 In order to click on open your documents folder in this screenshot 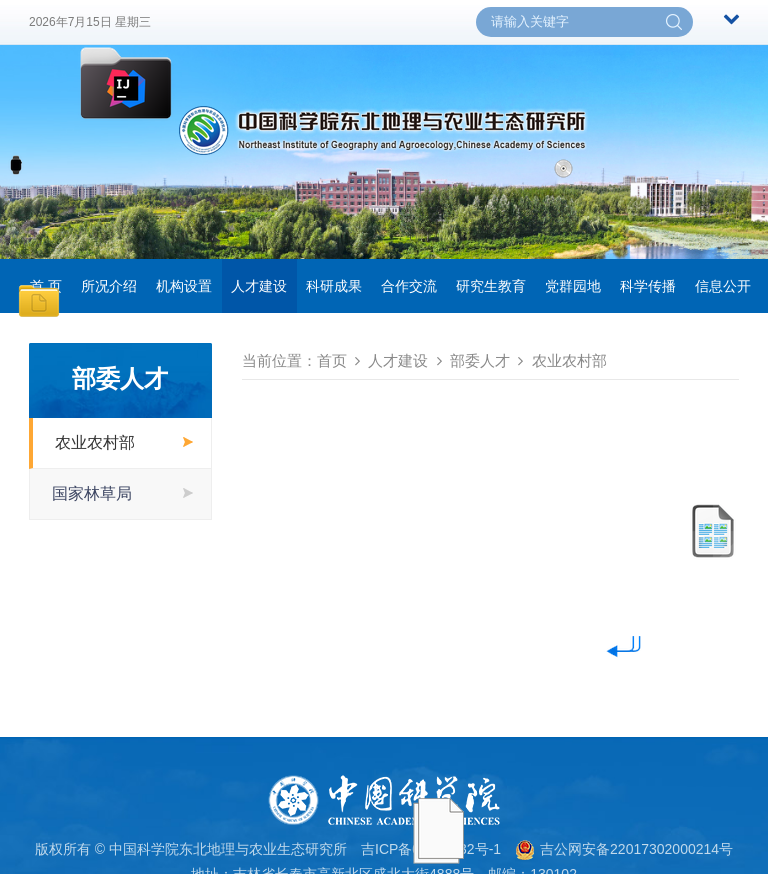, I will do `click(39, 301)`.